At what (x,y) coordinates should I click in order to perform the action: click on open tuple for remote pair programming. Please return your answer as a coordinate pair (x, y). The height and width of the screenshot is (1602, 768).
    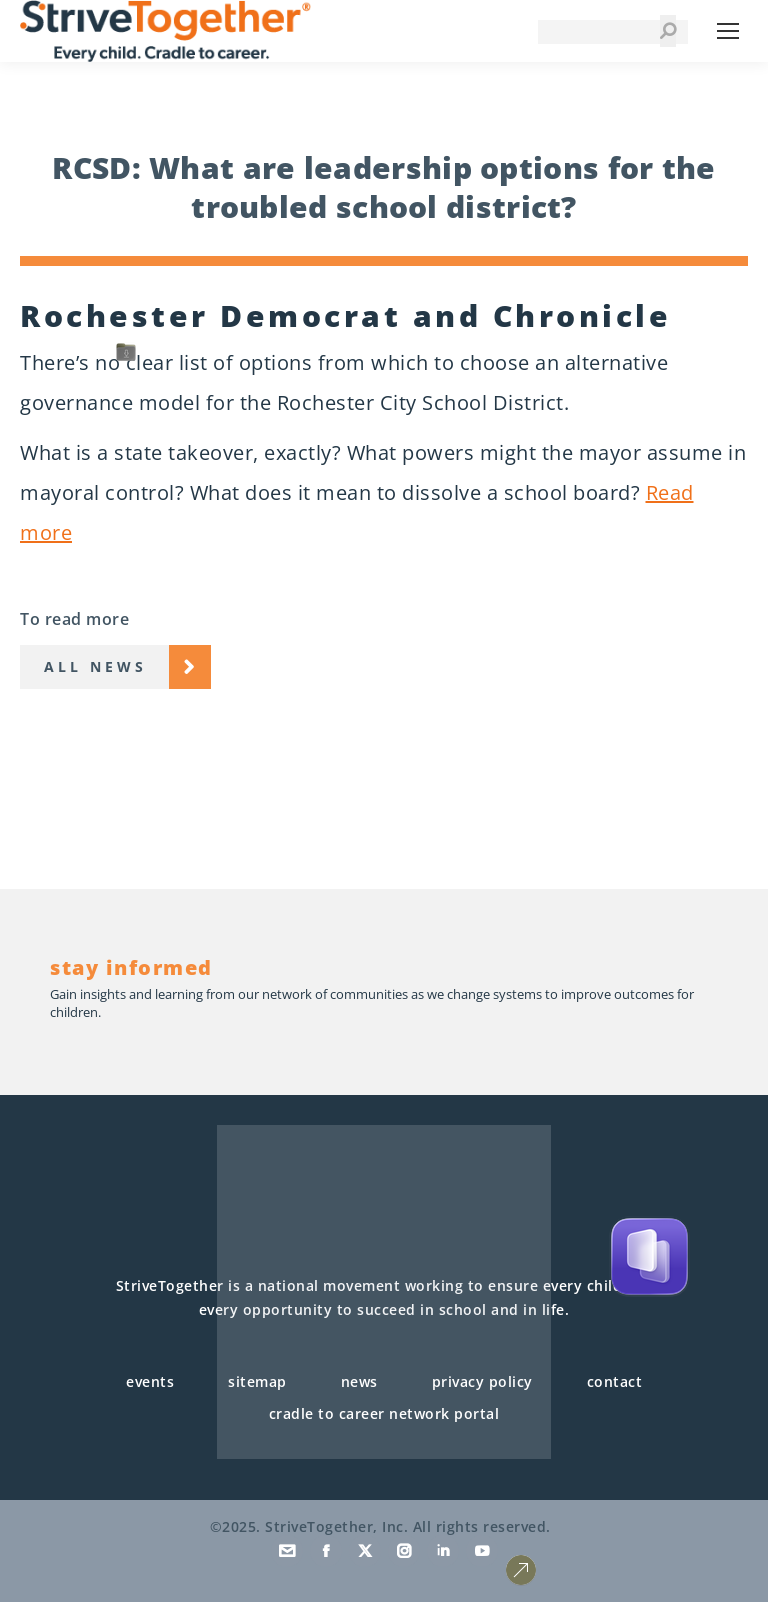
    Looking at the image, I should click on (649, 1256).